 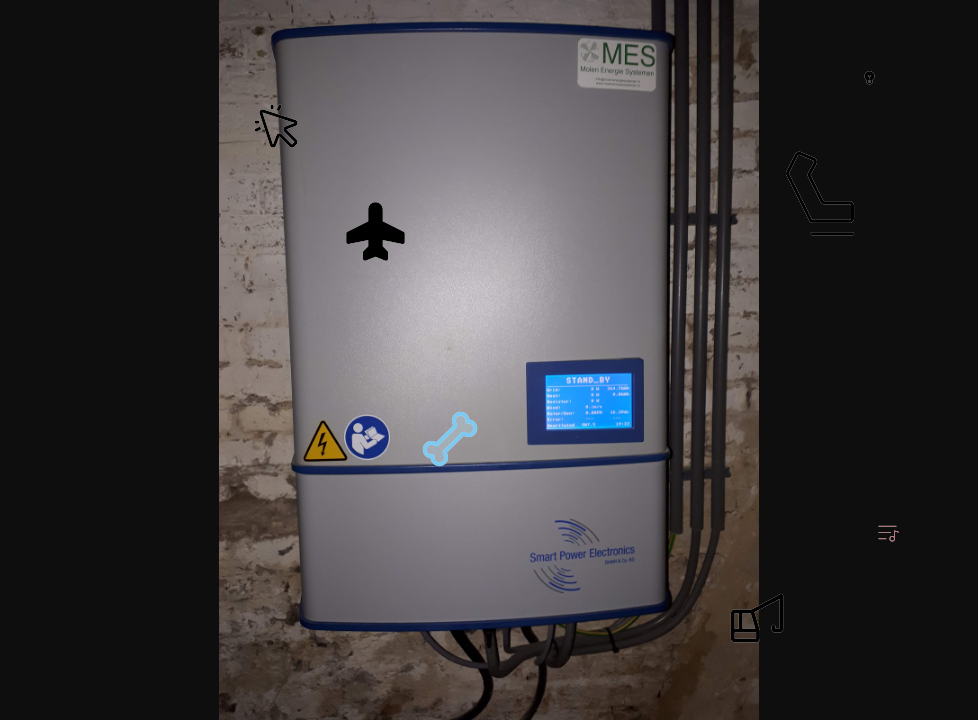 I want to click on click or tap to interact, so click(x=278, y=128).